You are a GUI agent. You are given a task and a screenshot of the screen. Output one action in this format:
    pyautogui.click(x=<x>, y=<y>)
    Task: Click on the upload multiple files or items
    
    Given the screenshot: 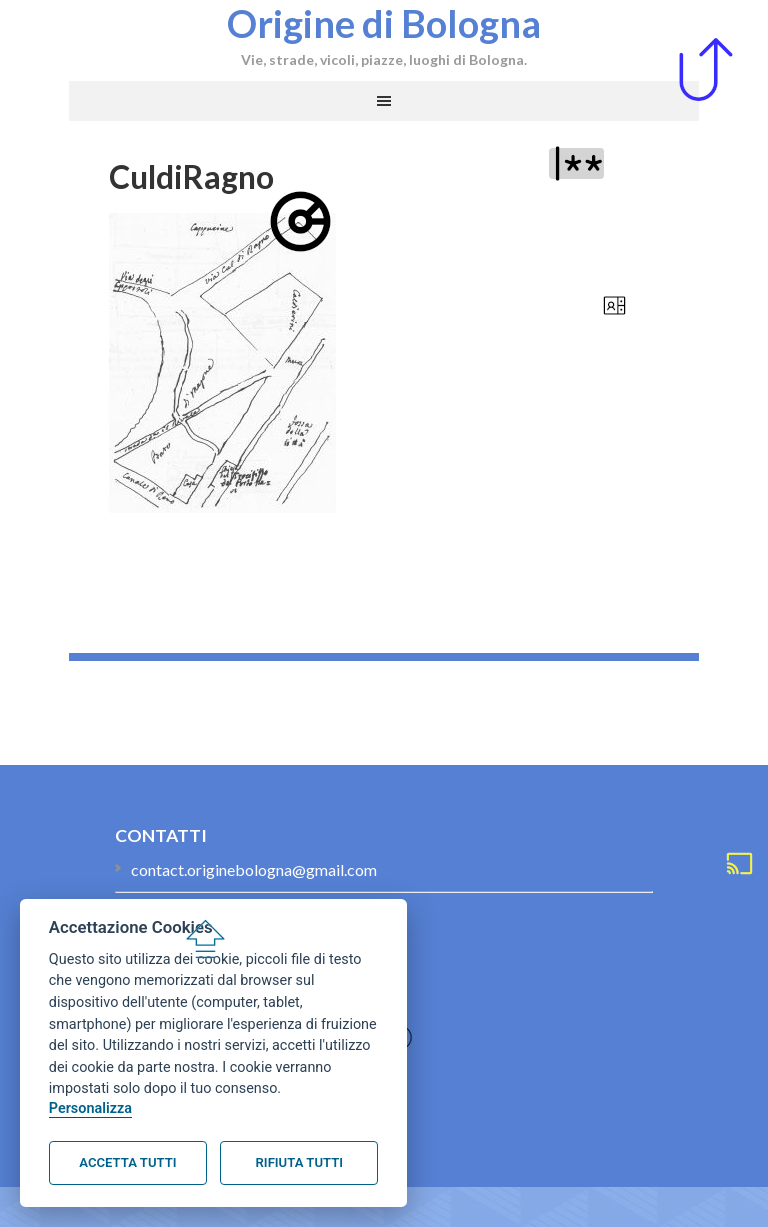 What is the action you would take?
    pyautogui.click(x=205, y=940)
    